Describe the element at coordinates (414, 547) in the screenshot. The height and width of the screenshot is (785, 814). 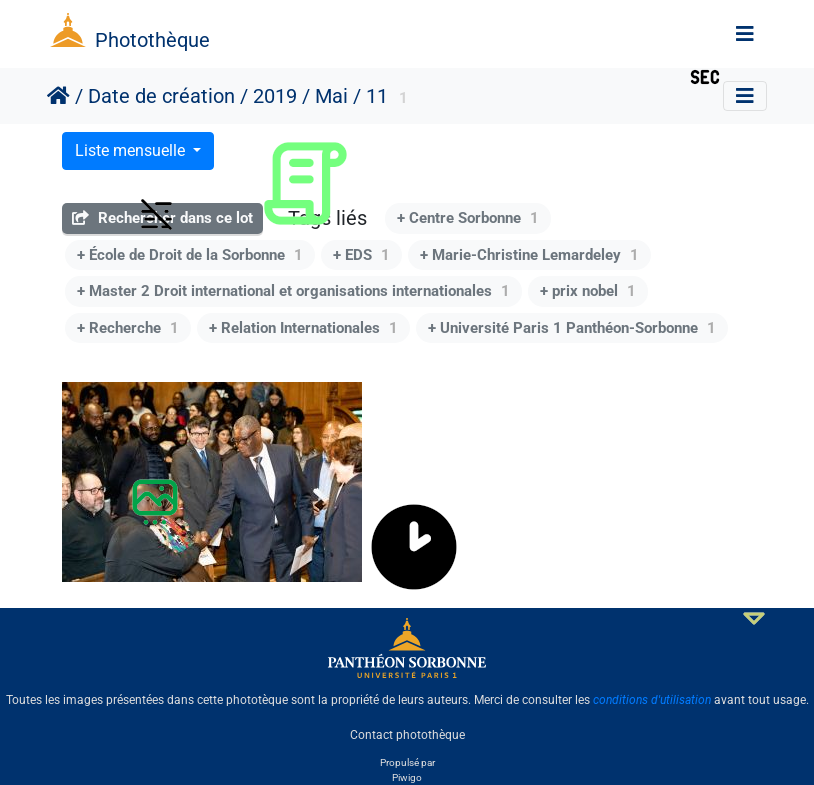
I see `indicates the current time or timestamp` at that location.